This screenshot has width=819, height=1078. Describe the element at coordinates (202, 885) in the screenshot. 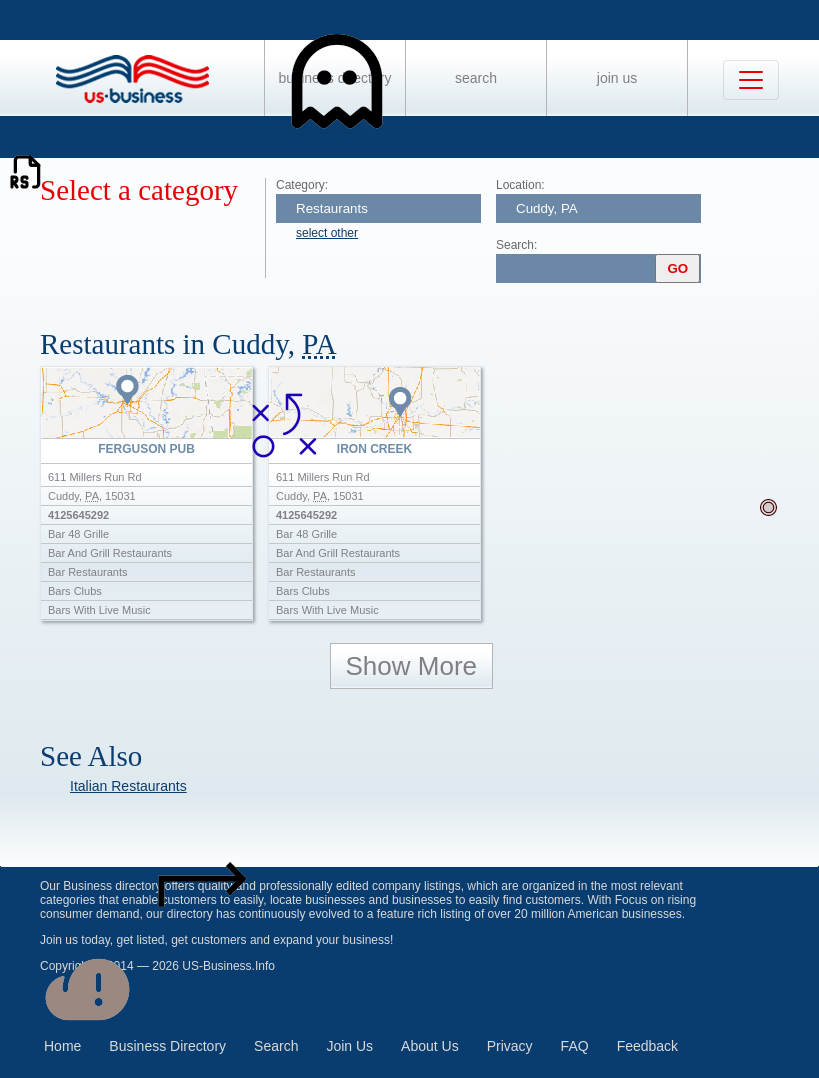

I see `forward or share content` at that location.